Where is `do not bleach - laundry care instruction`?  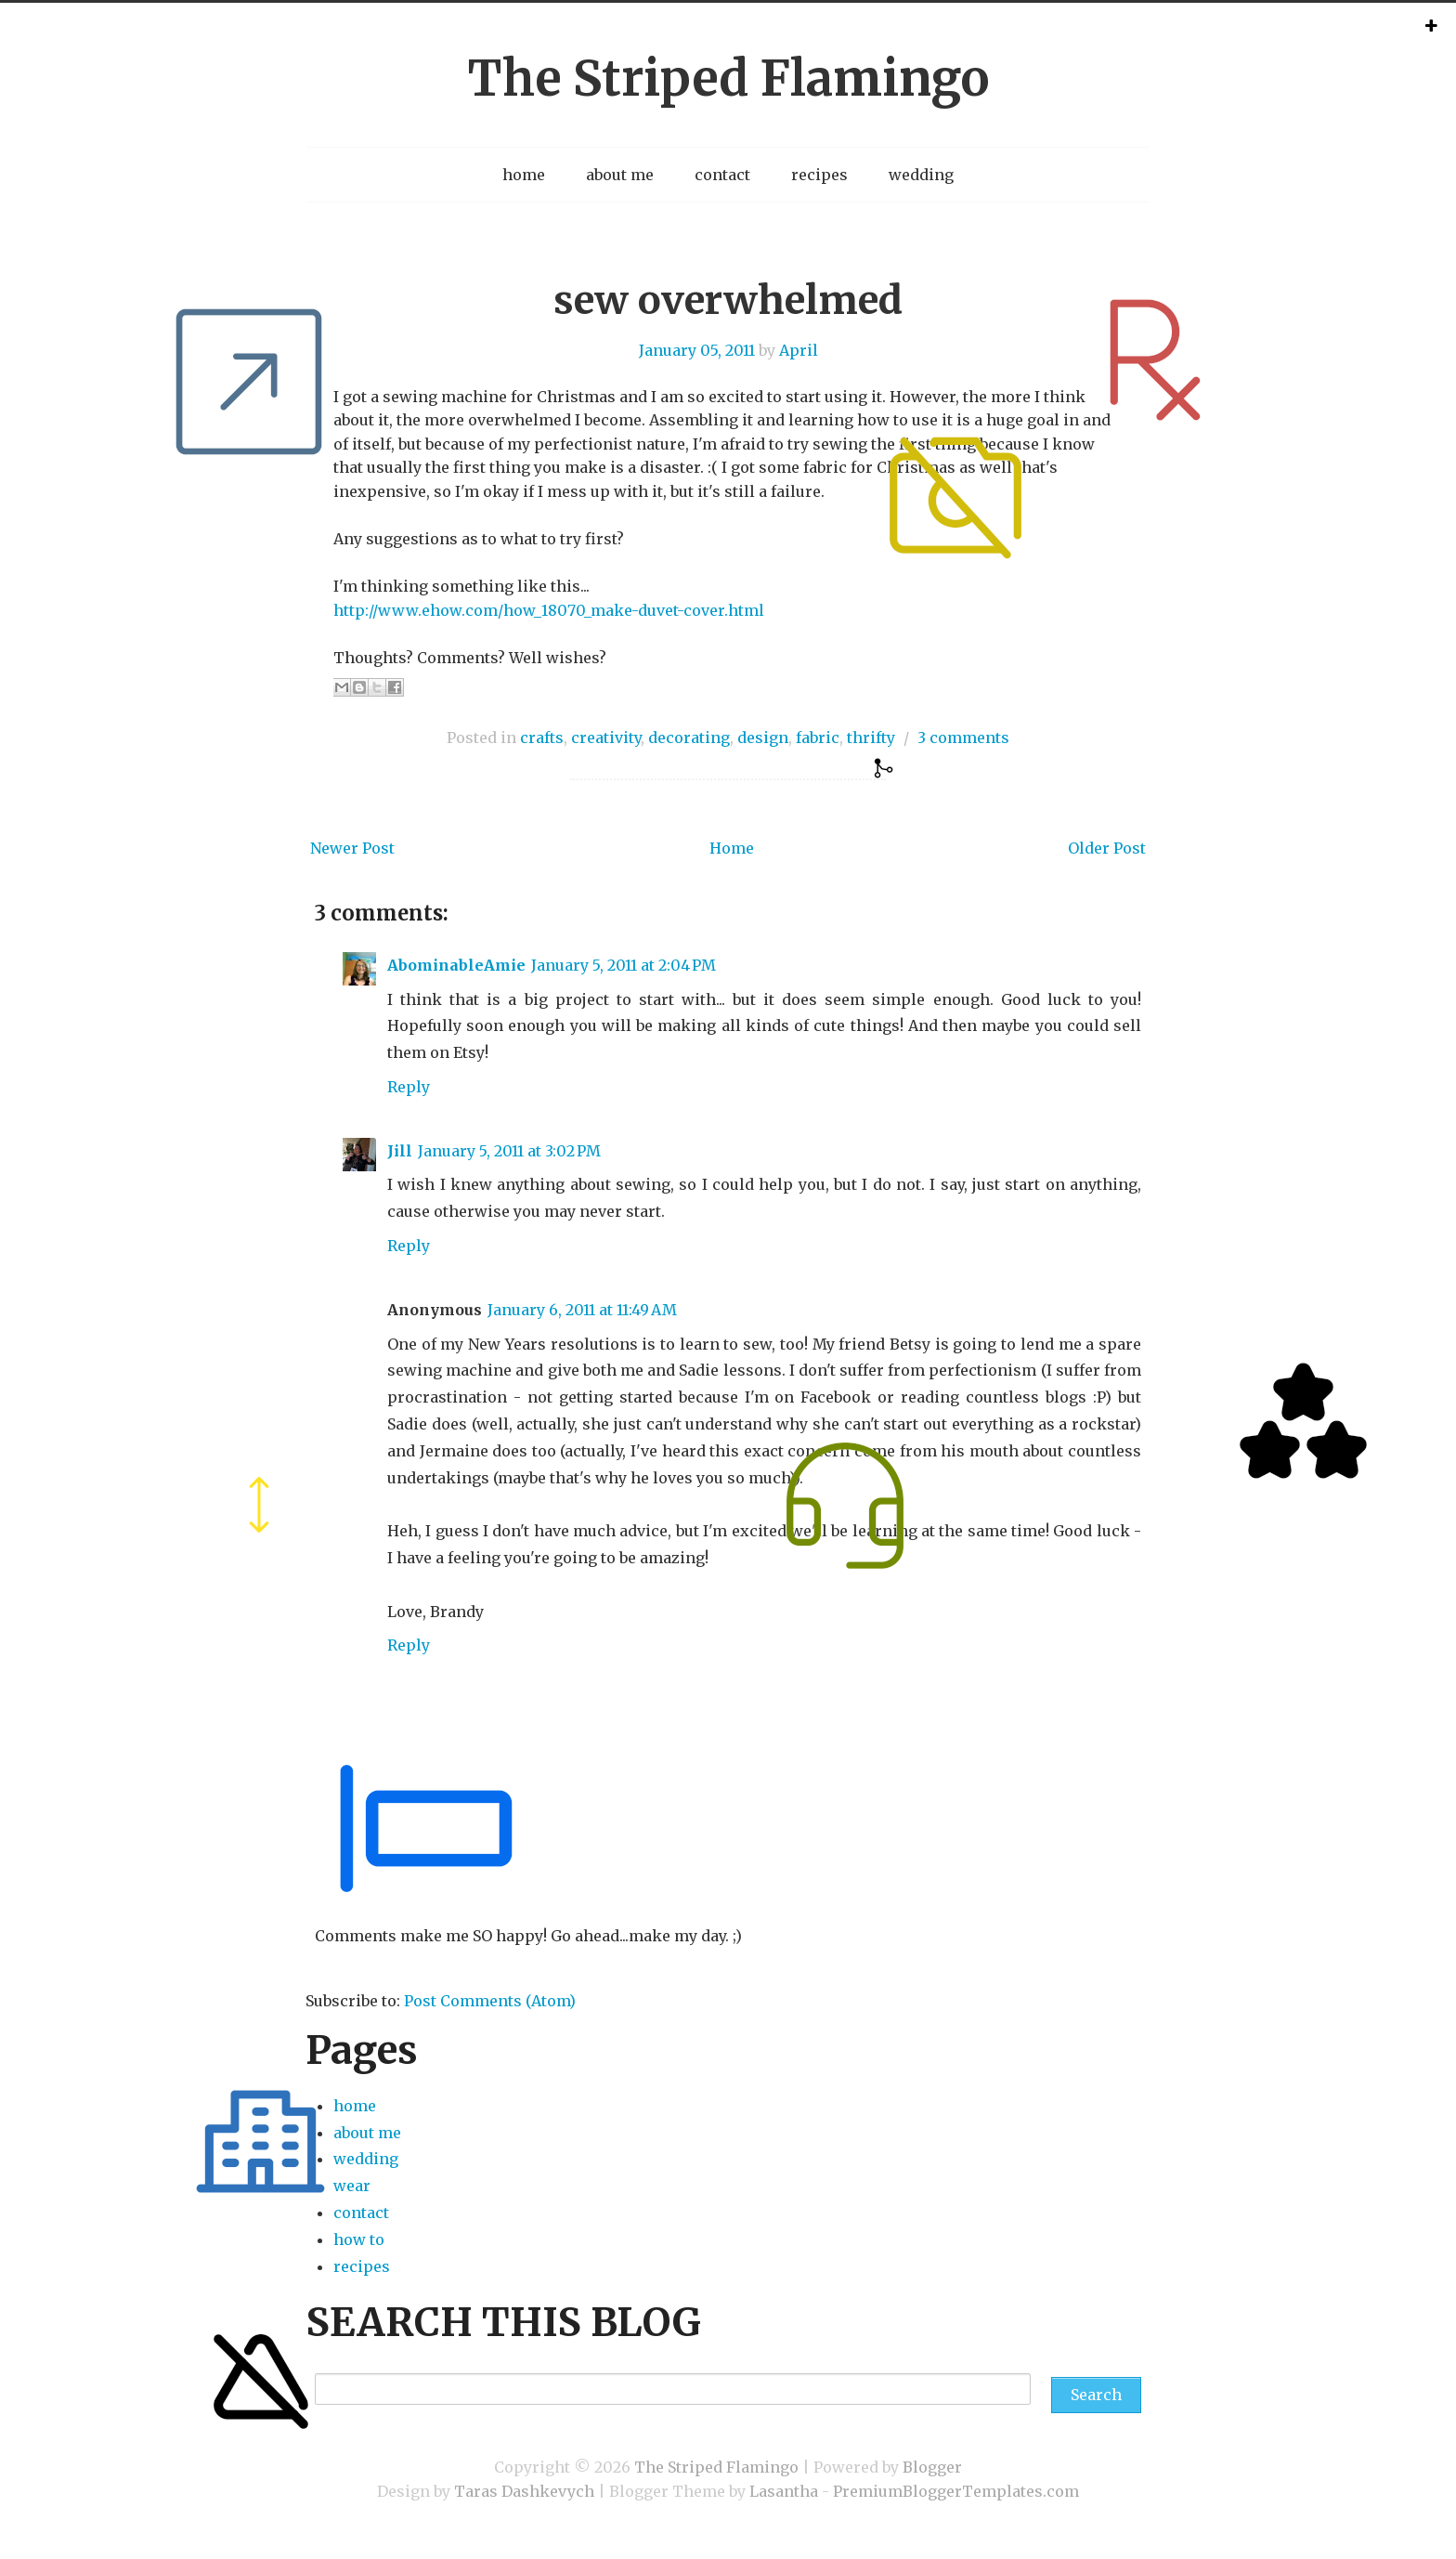
do not bleach - laundry care instruction is located at coordinates (261, 2382).